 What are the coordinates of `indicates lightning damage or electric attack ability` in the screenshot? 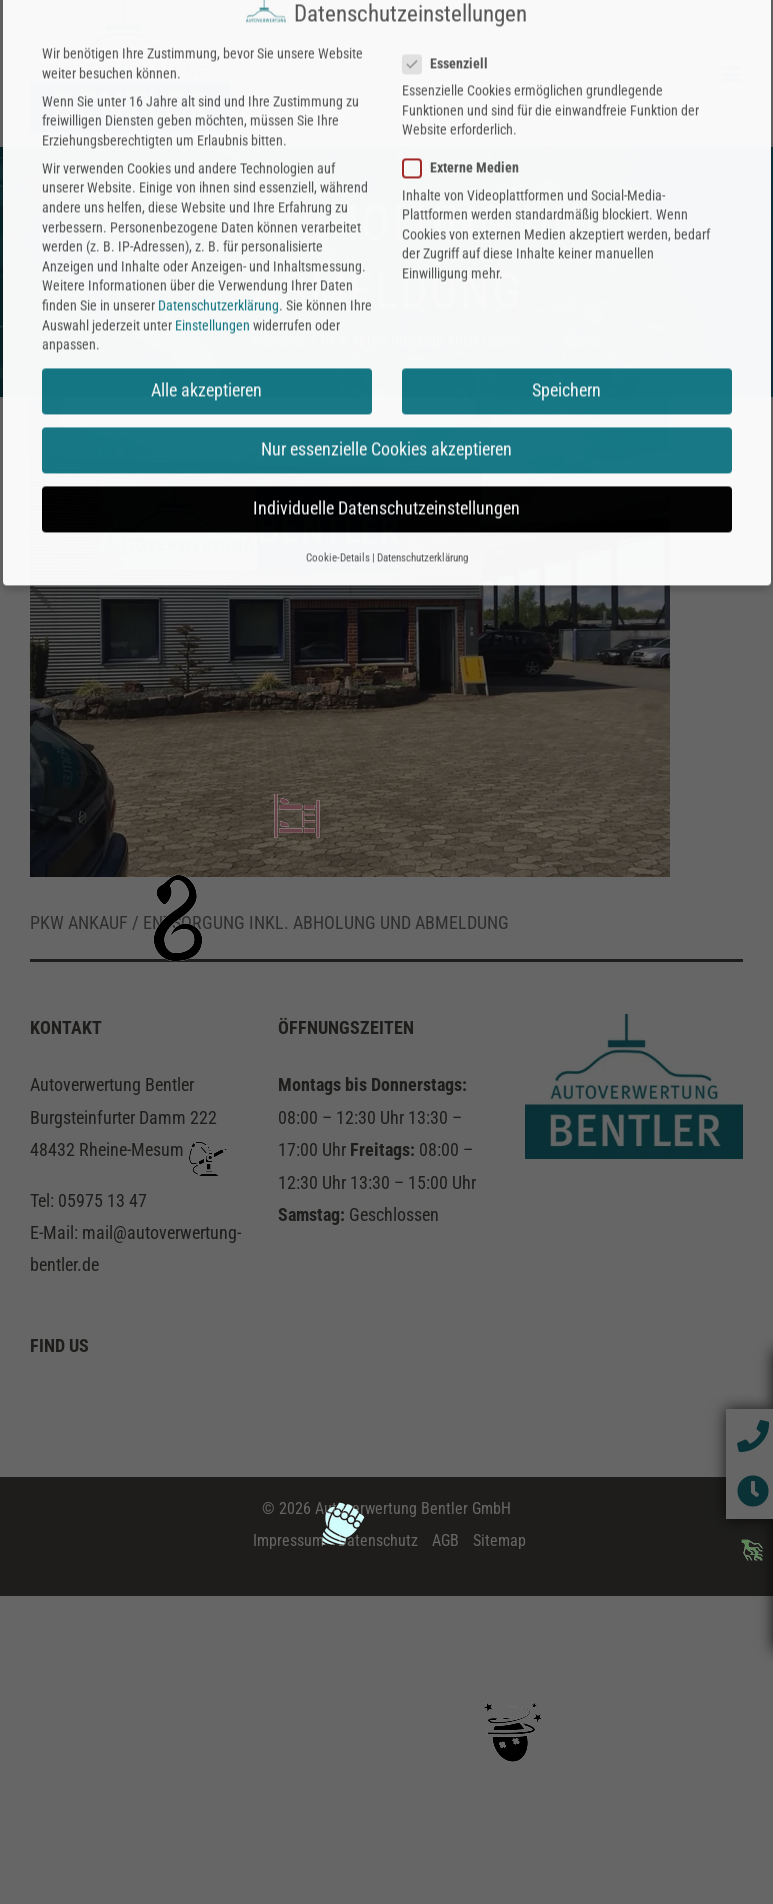 It's located at (752, 1550).